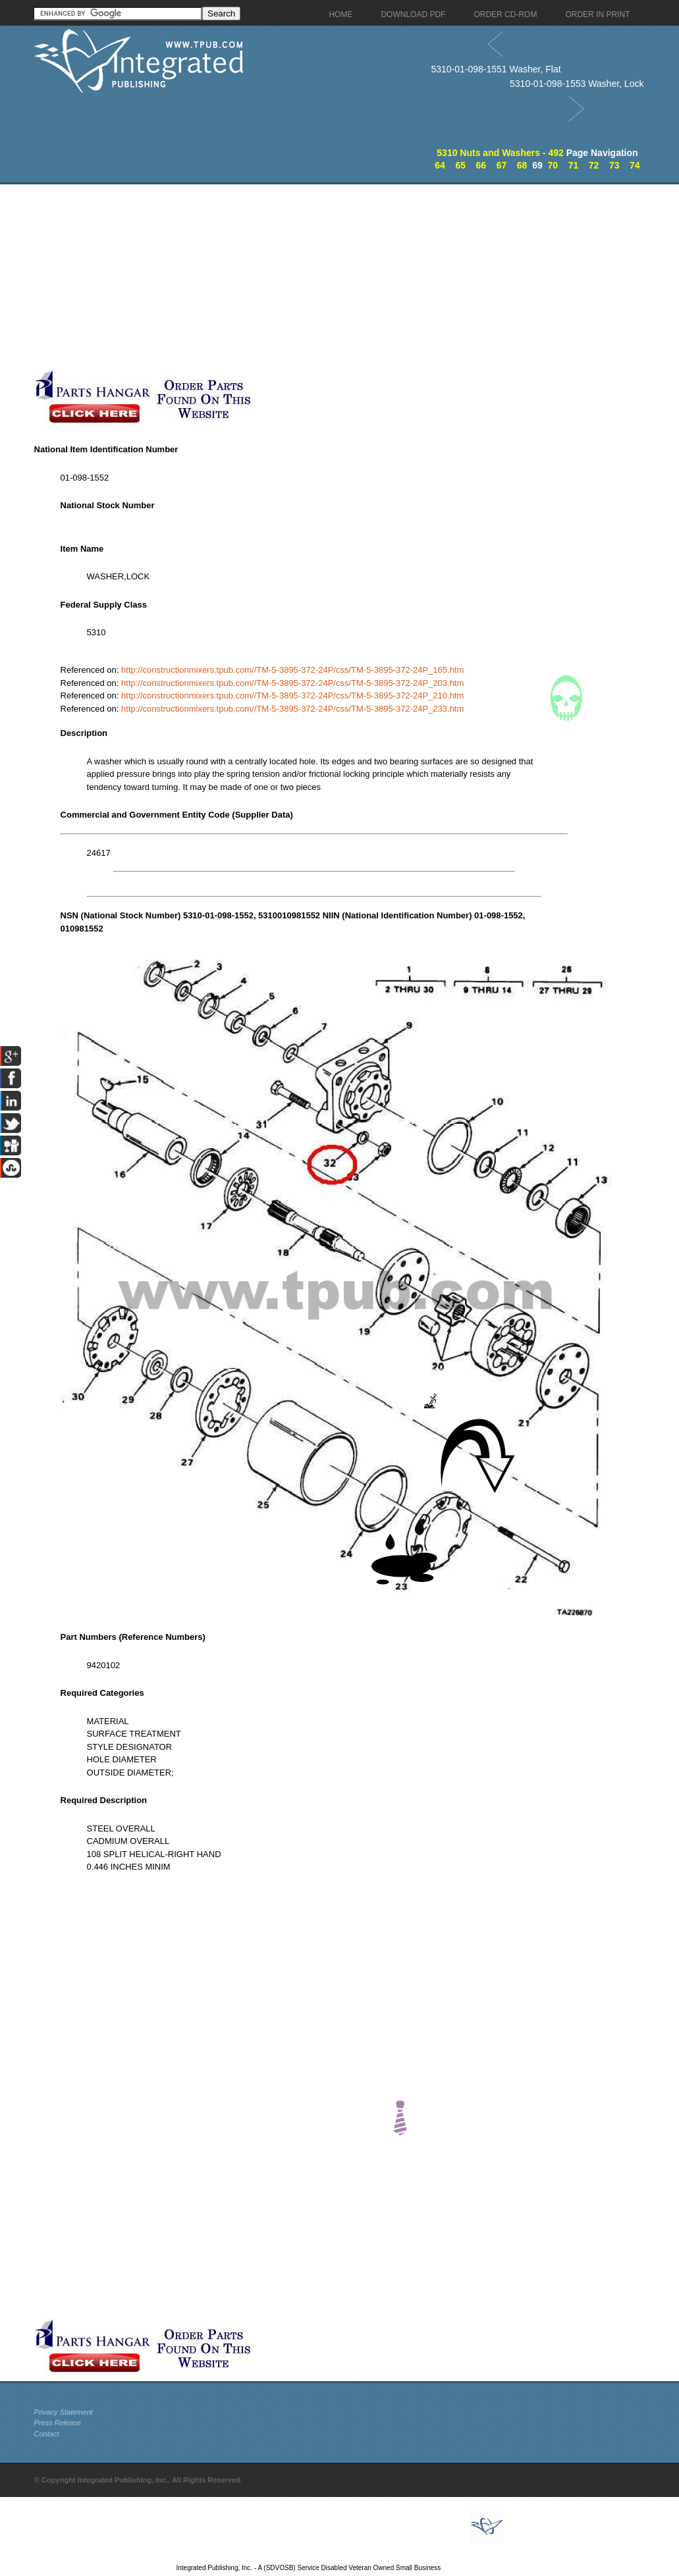 The image size is (679, 2576). Describe the element at coordinates (566, 698) in the screenshot. I see `select skull mask avatar or character cosmetic` at that location.